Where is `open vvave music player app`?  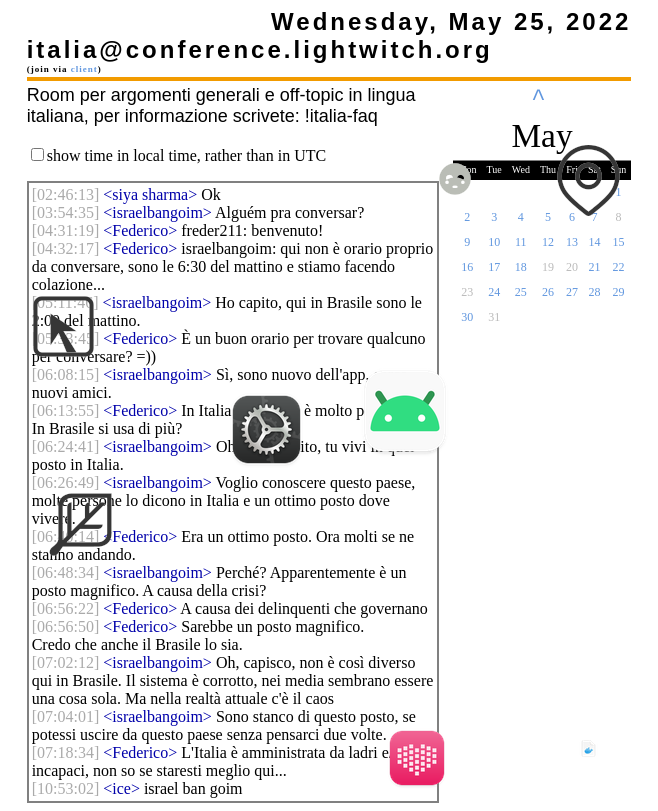
open vvave music player app is located at coordinates (417, 758).